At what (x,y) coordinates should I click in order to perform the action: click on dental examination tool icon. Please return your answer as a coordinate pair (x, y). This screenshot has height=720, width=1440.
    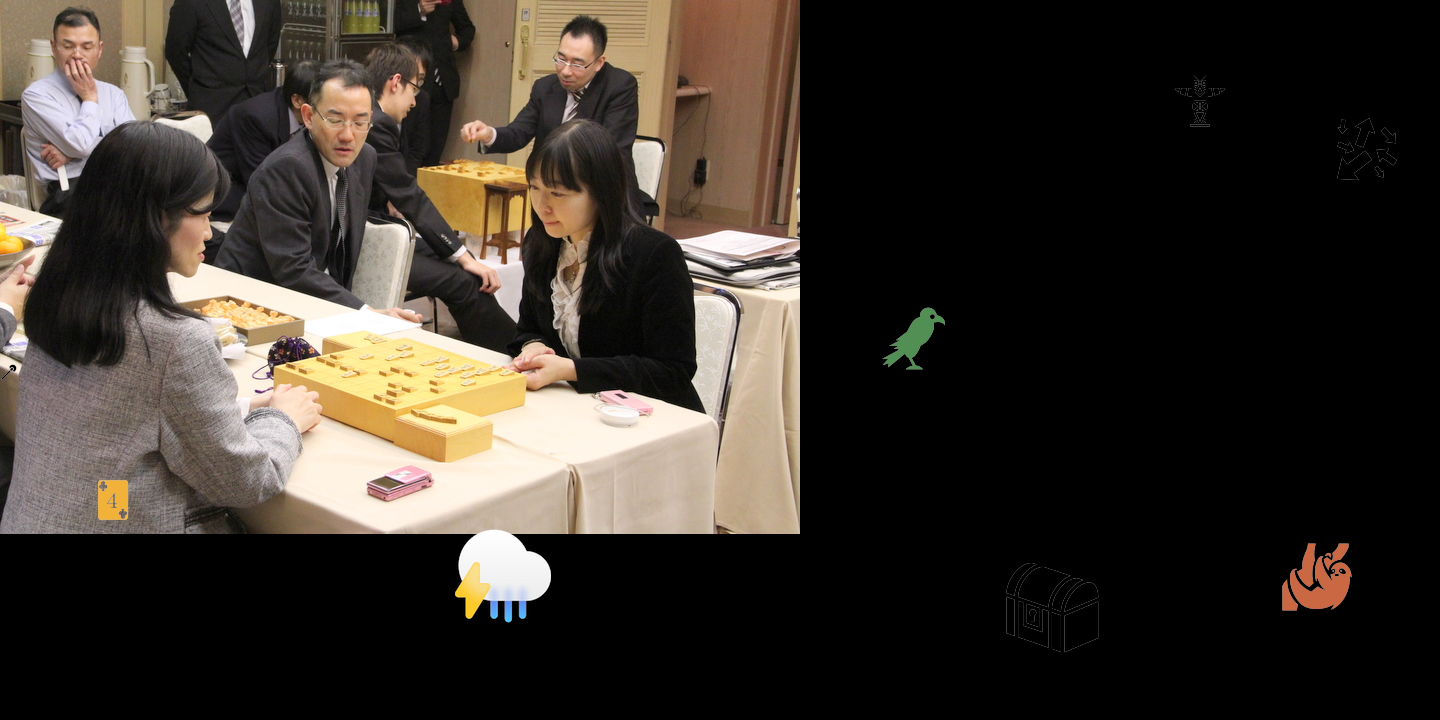
    Looking at the image, I should click on (9, 372).